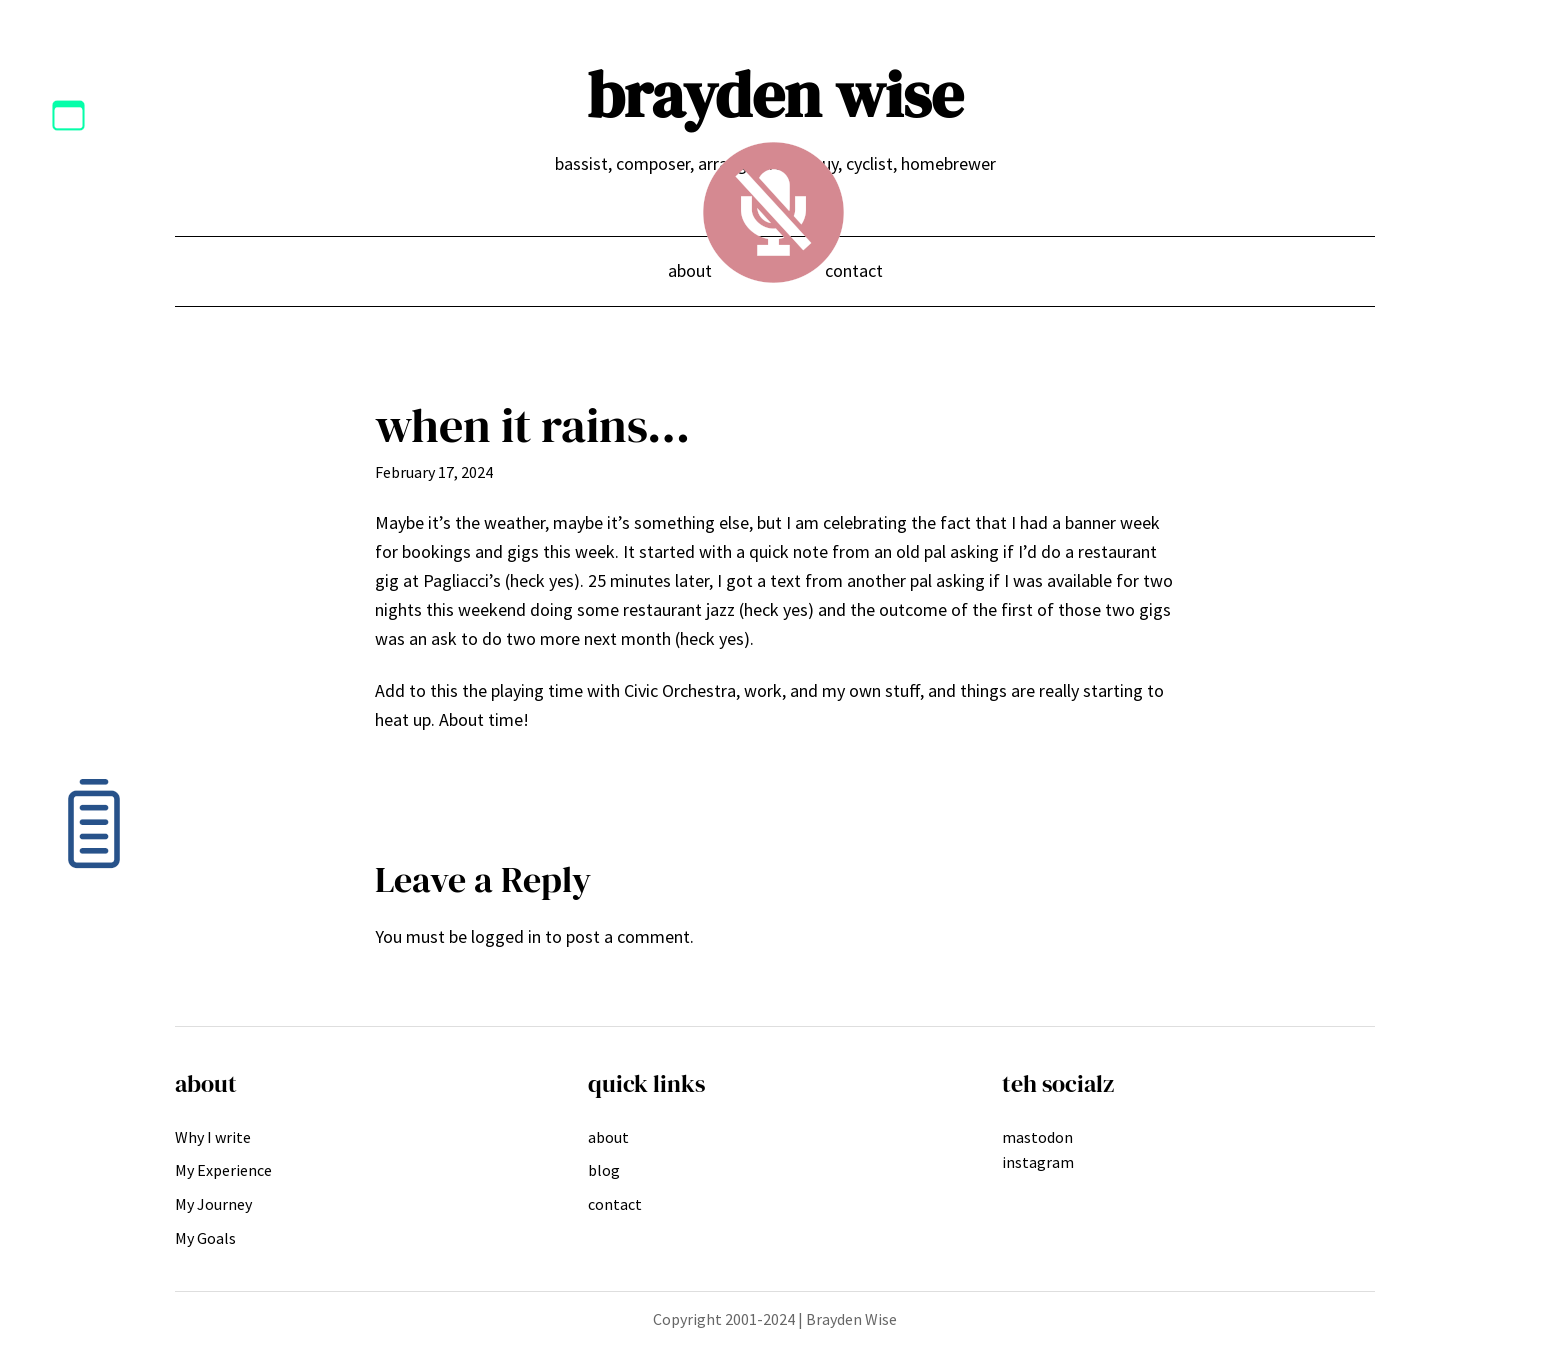  I want to click on open multiple browser windows, so click(68, 115).